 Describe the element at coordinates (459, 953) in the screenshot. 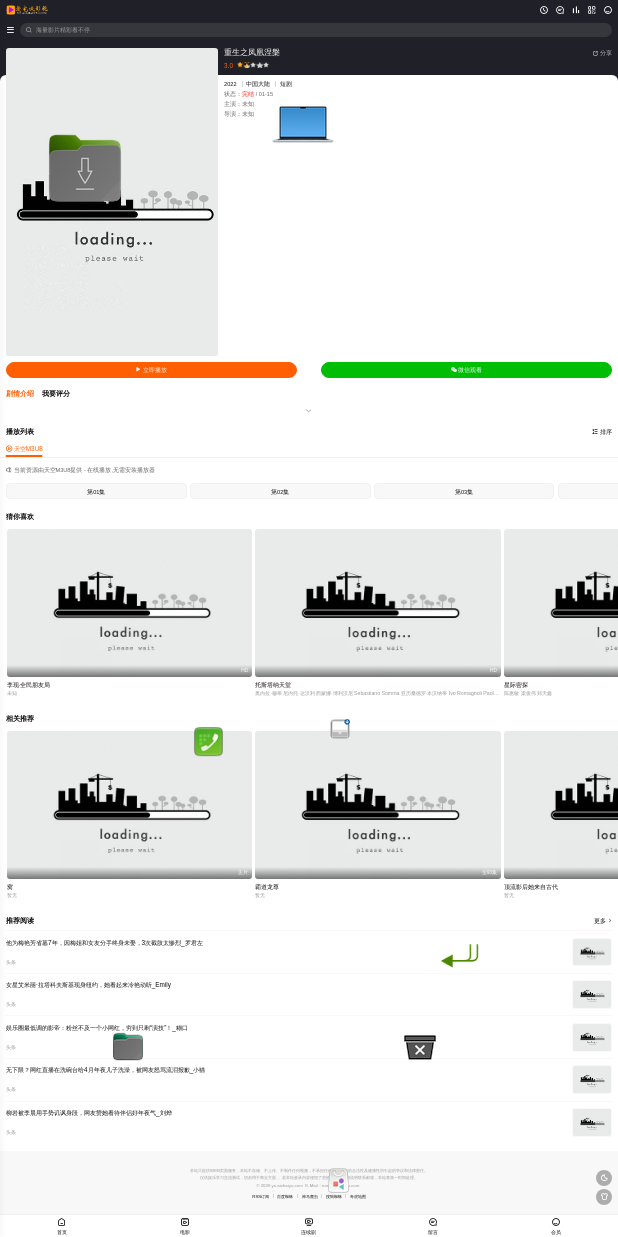

I see `reply to all recipients in an email thread` at that location.